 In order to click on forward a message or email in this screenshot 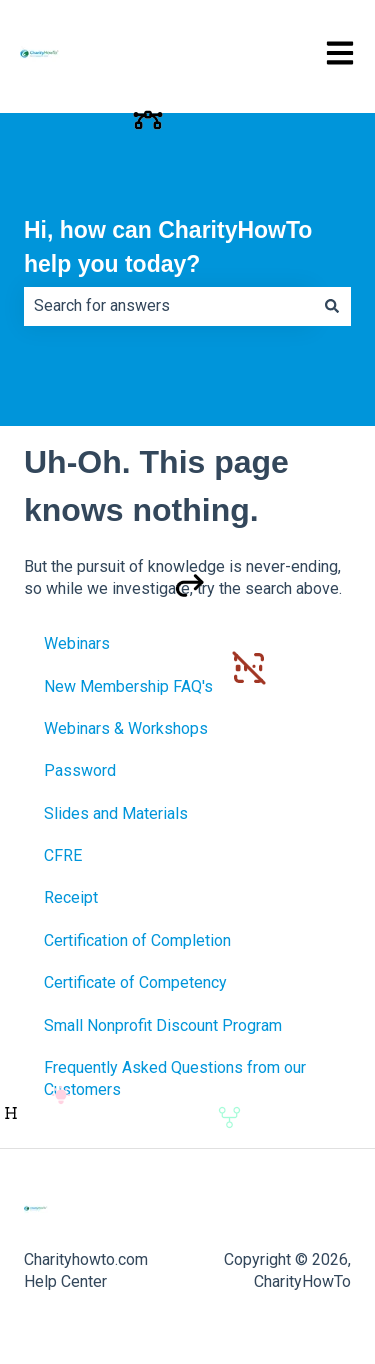, I will do `click(190, 585)`.